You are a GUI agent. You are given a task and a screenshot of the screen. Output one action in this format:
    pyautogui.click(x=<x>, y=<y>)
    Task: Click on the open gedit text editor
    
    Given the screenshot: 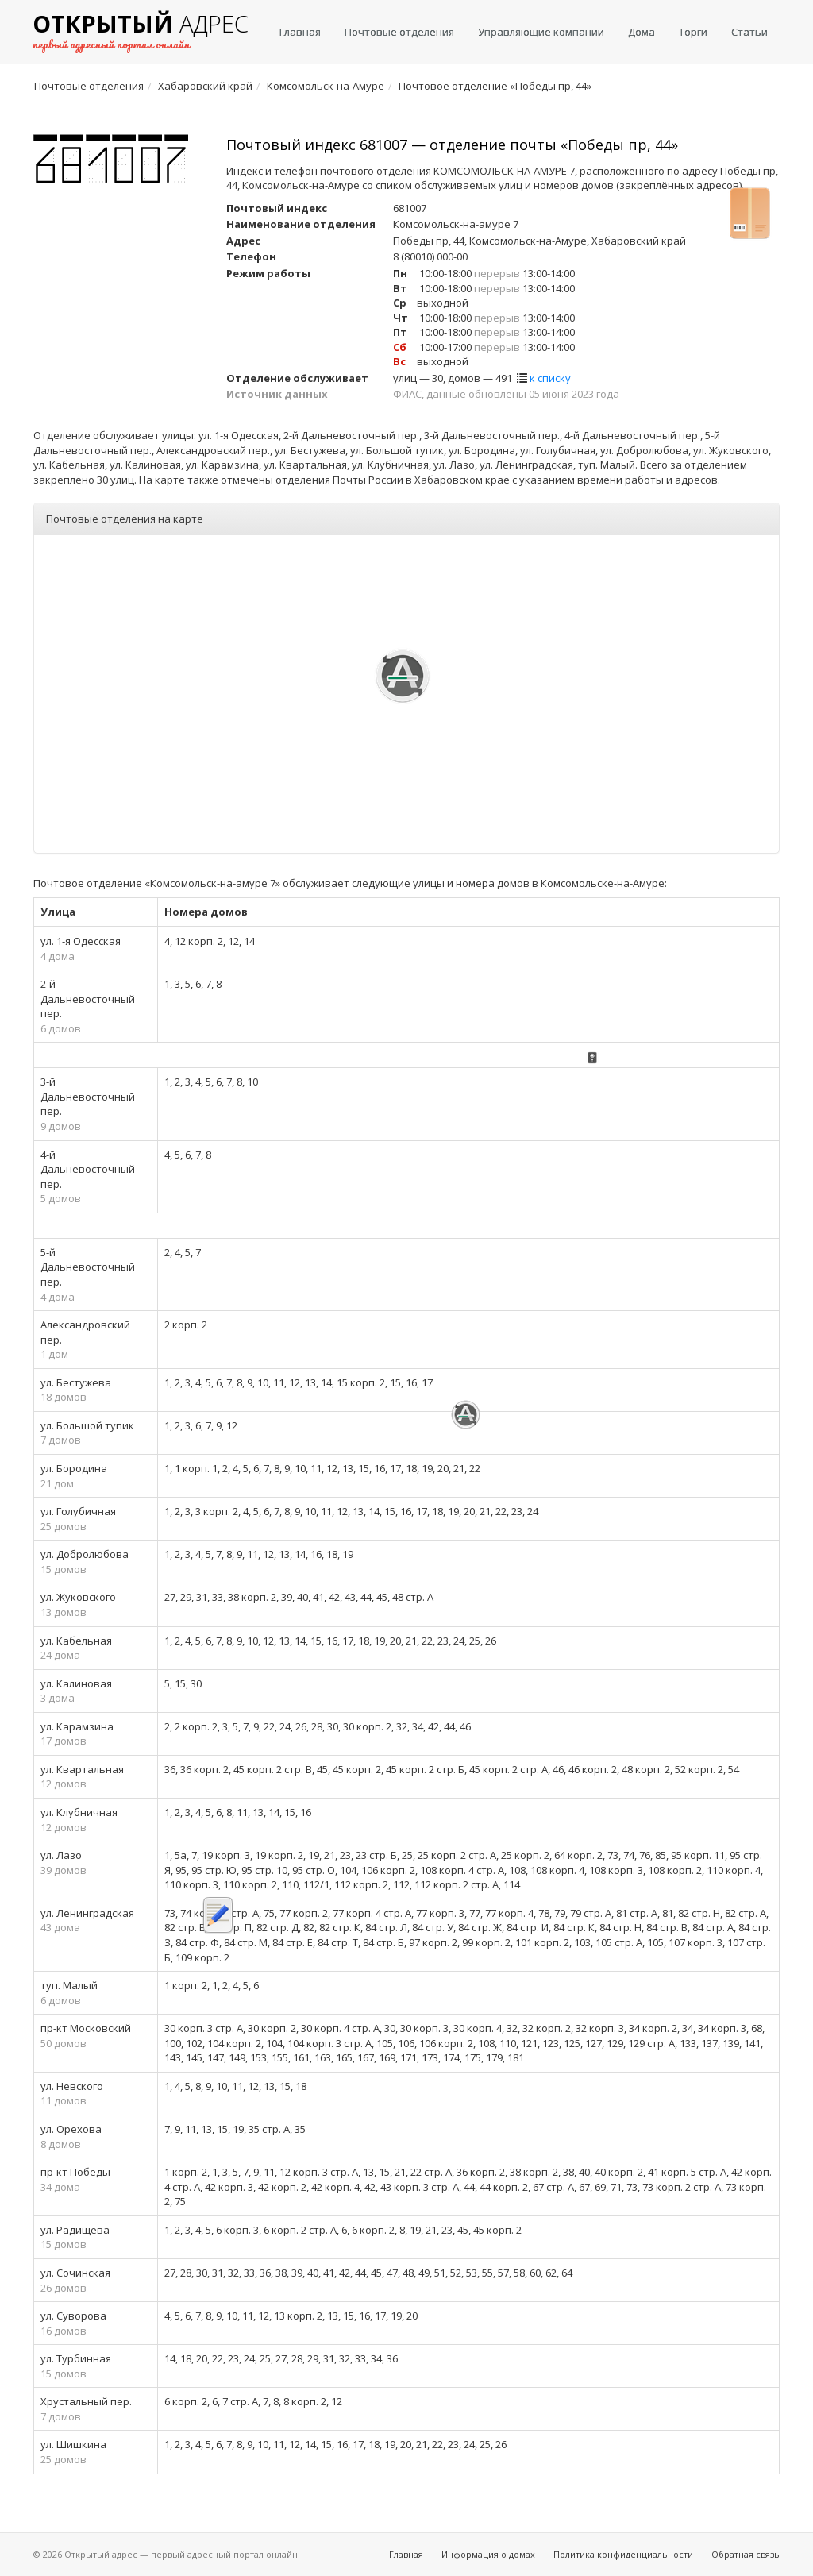 What is the action you would take?
    pyautogui.click(x=218, y=1915)
    